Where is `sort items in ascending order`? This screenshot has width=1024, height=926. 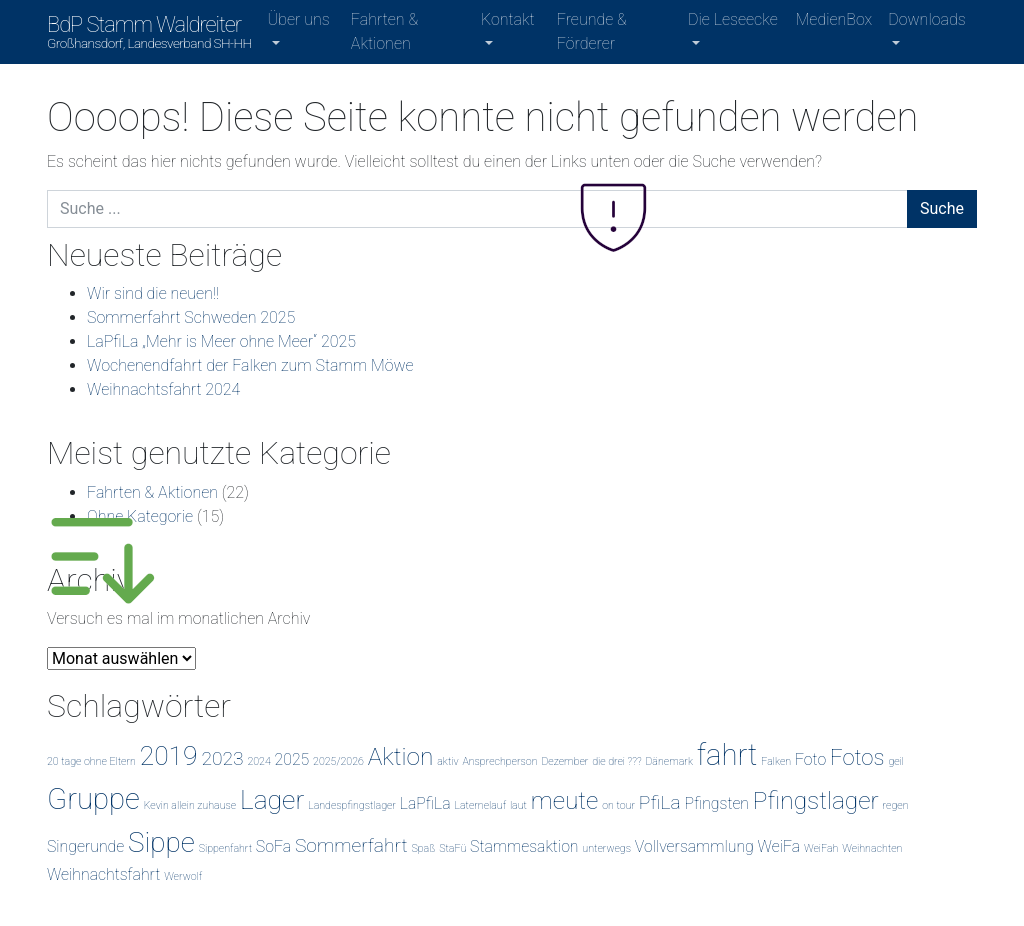 sort items in ascending order is located at coordinates (98, 556).